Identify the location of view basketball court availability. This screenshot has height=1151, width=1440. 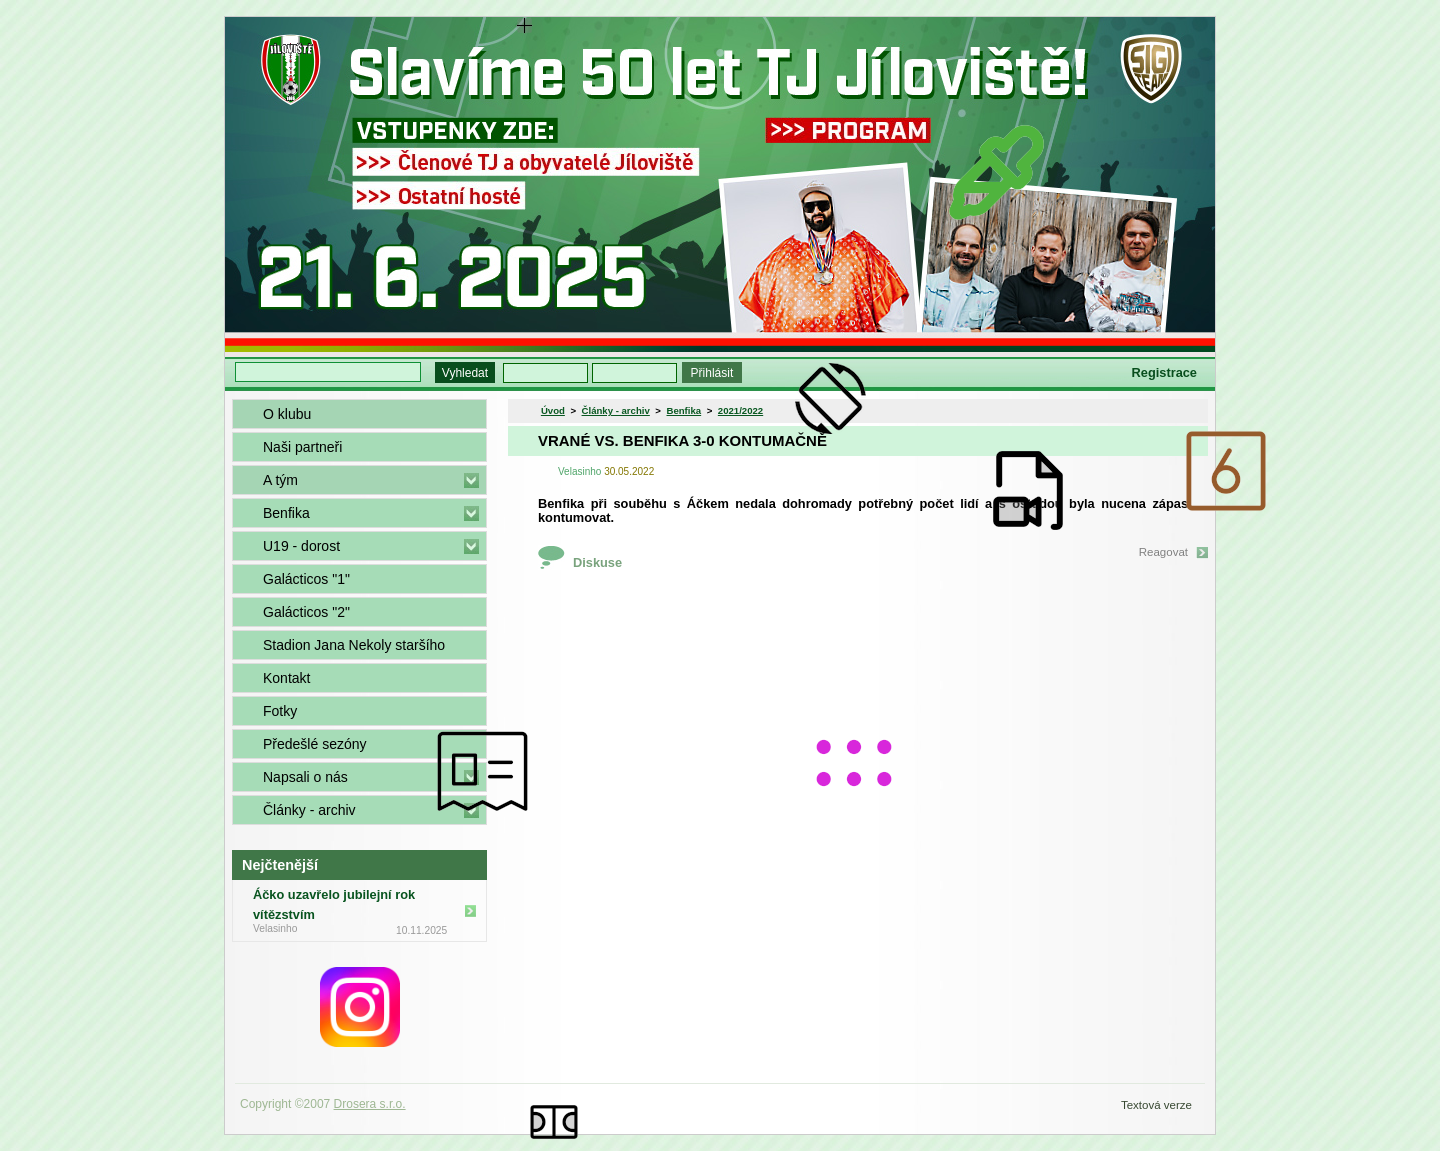
(554, 1122).